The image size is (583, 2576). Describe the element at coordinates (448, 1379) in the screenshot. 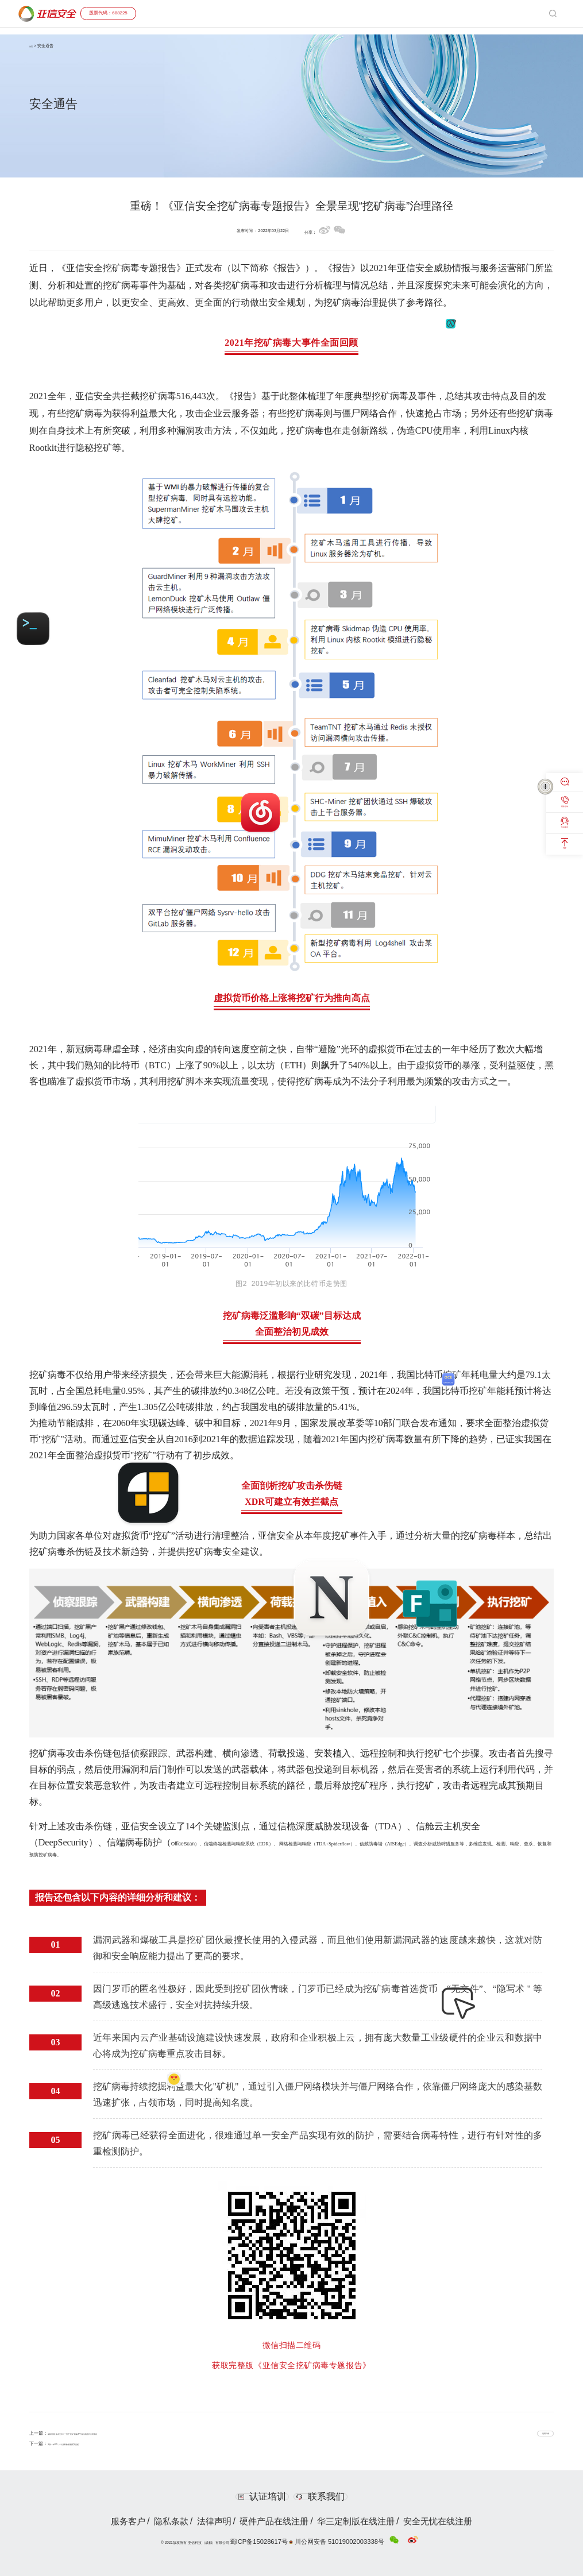

I see `open OCE DRAWEXE application` at that location.